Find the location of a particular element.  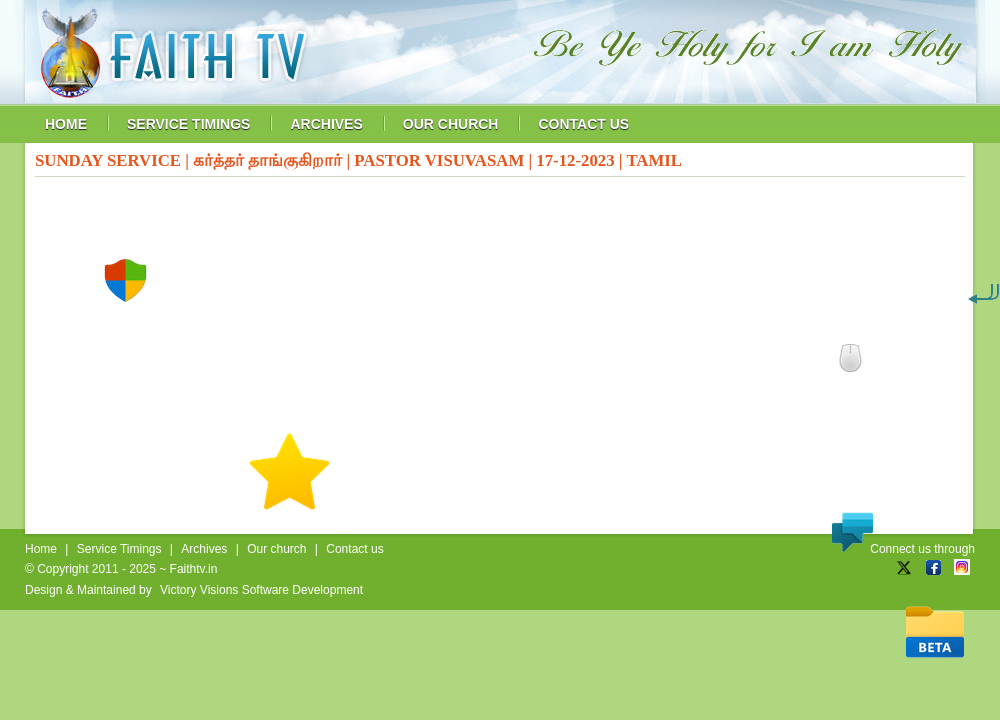

open the virtual agents app is located at coordinates (852, 531).